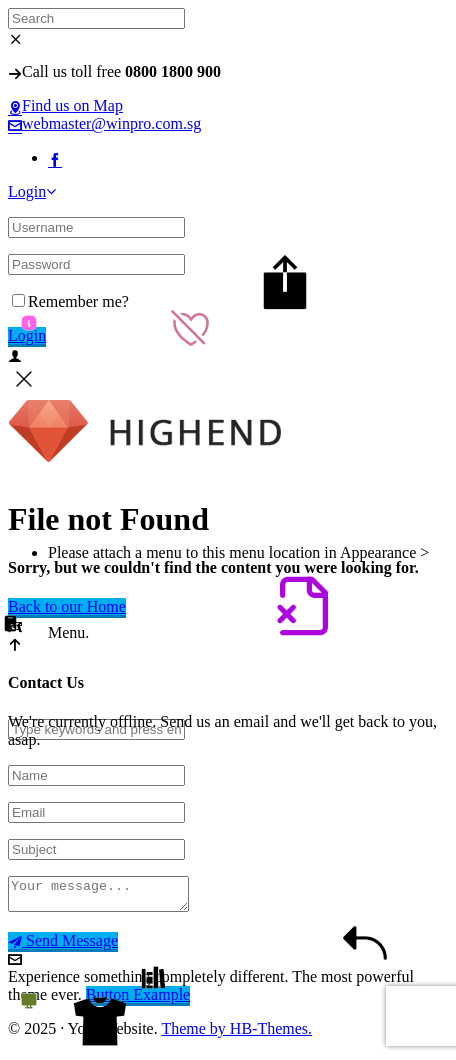 The width and height of the screenshot is (456, 1060). What do you see at coordinates (153, 977) in the screenshot?
I see `access your saved books or media library` at bounding box center [153, 977].